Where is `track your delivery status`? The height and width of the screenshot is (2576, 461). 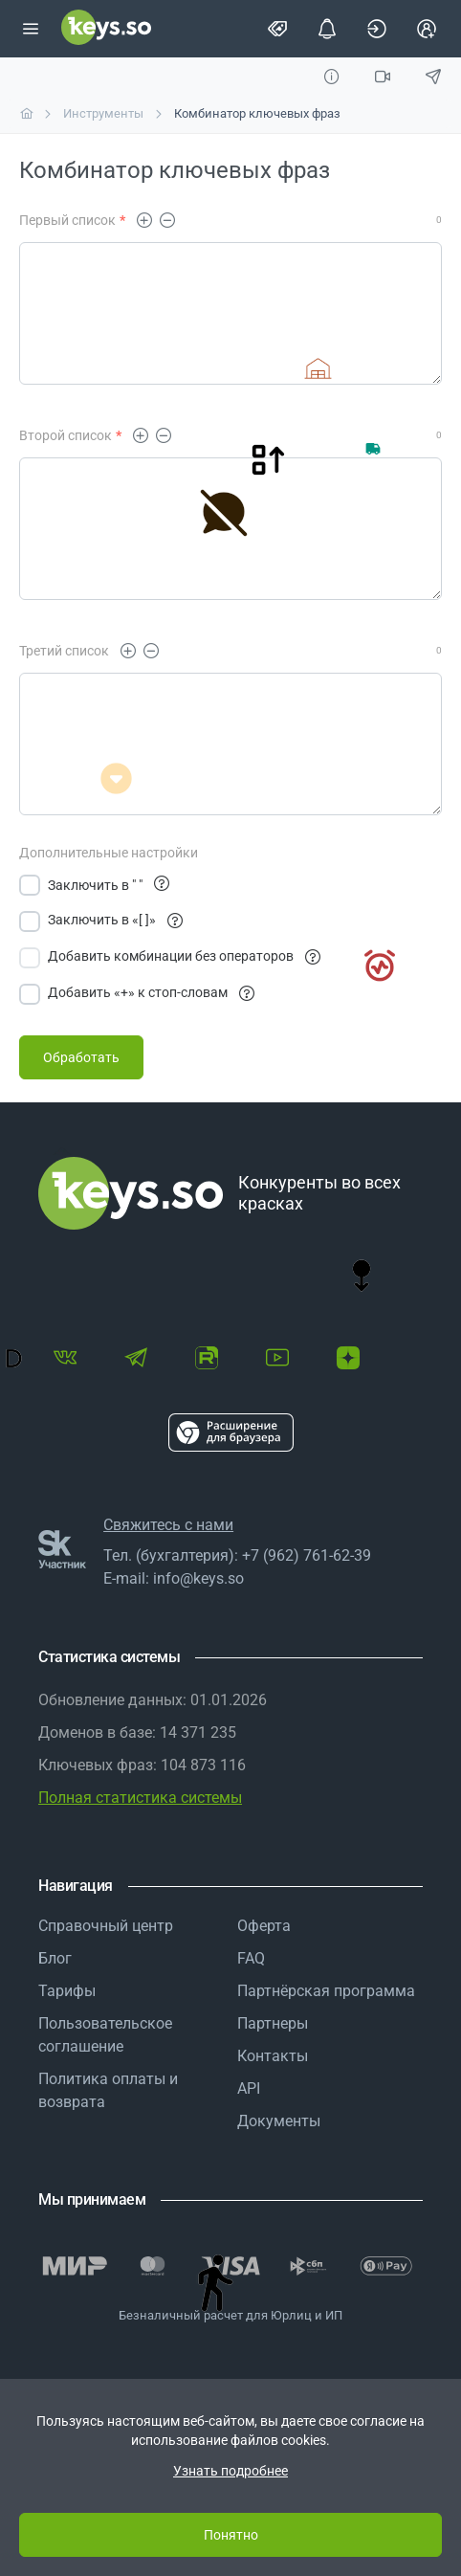 track your delivery status is located at coordinates (373, 449).